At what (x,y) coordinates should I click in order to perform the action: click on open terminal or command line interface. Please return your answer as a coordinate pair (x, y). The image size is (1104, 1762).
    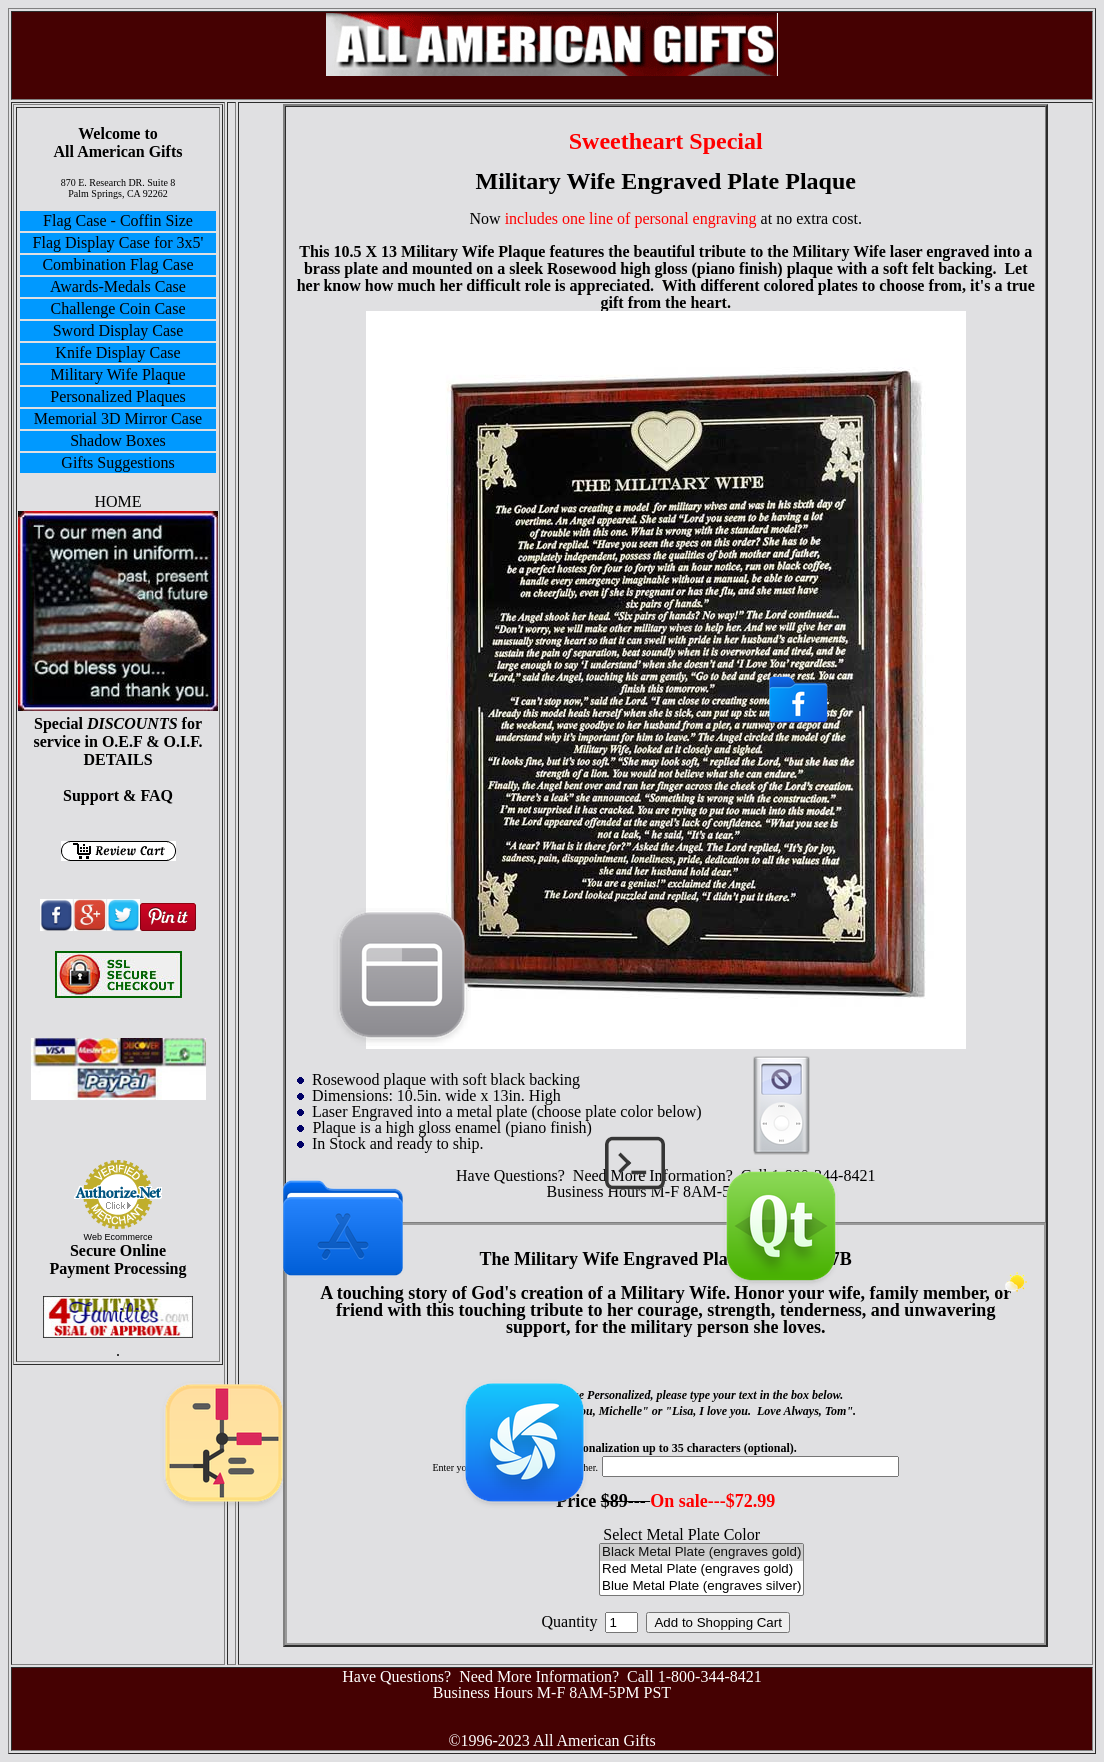
    Looking at the image, I should click on (635, 1163).